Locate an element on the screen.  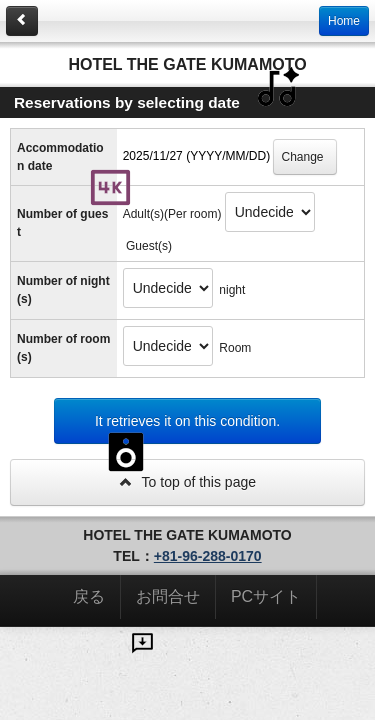
adjust speaker or audio output settings is located at coordinates (126, 452).